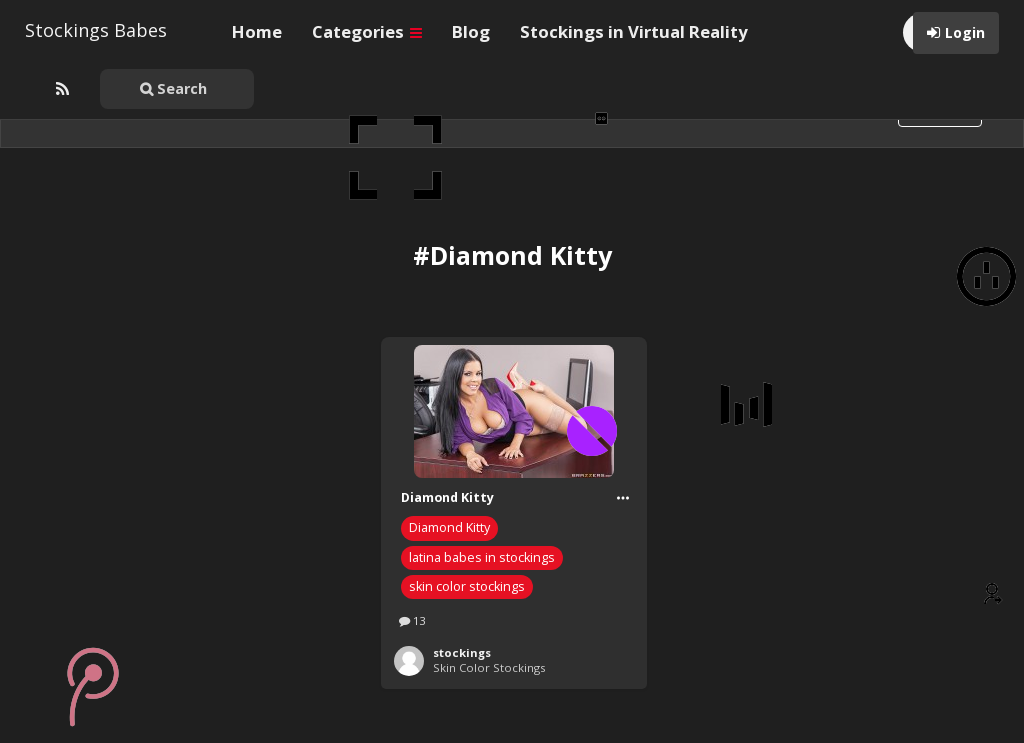  I want to click on indicates a blocked or restricted action, so click(592, 431).